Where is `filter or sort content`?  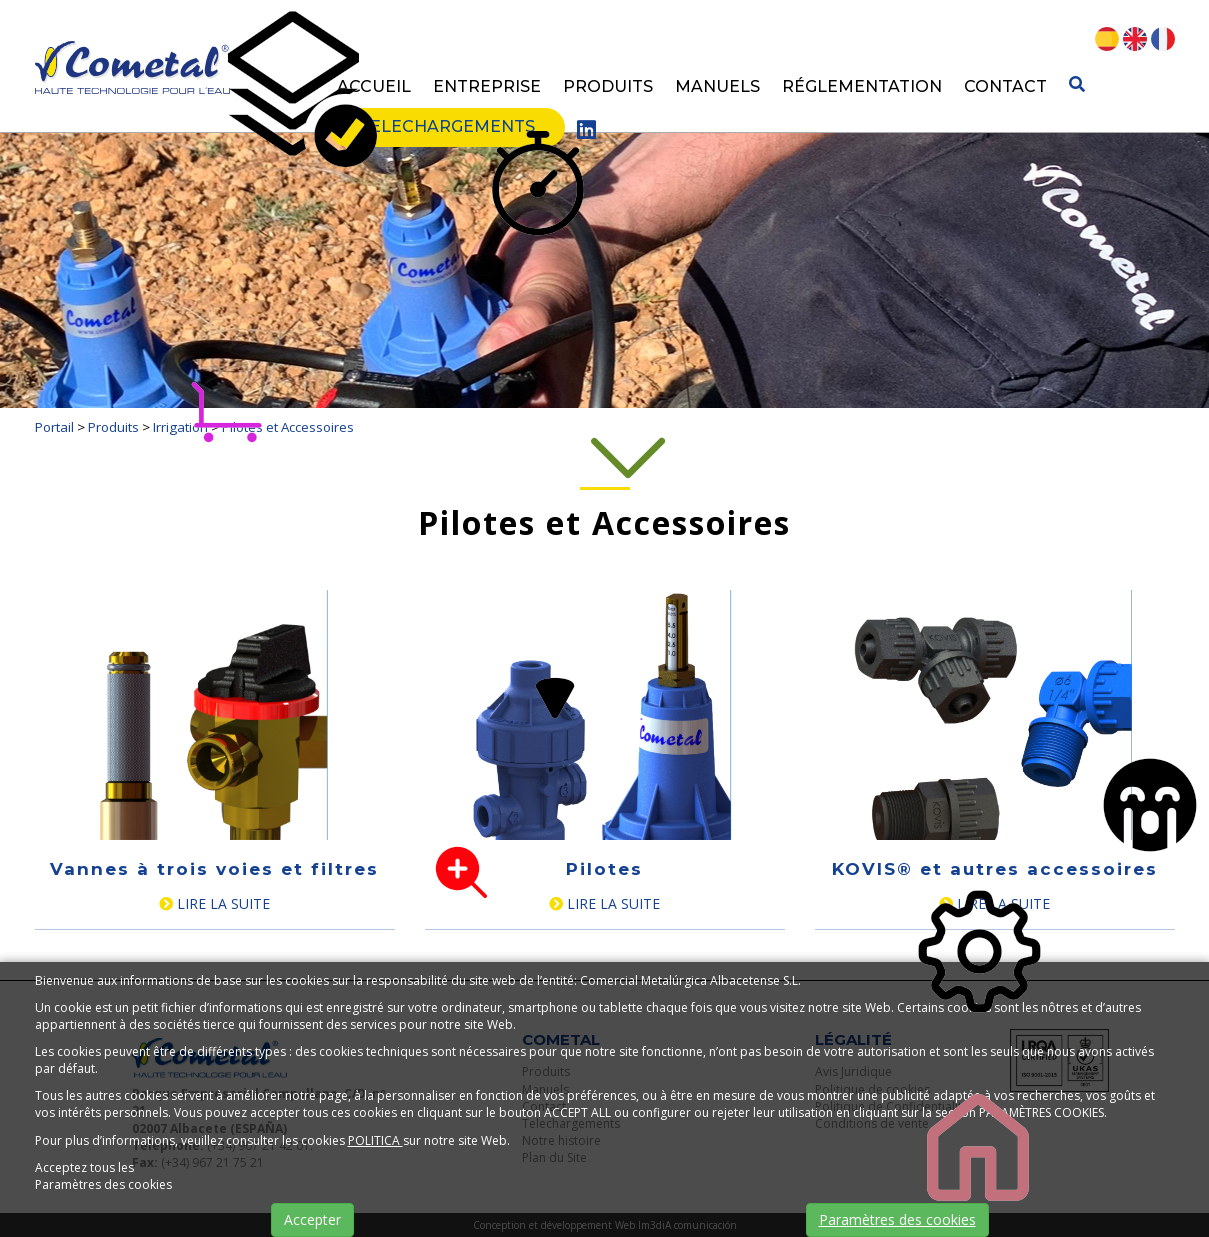 filter or sort content is located at coordinates (555, 699).